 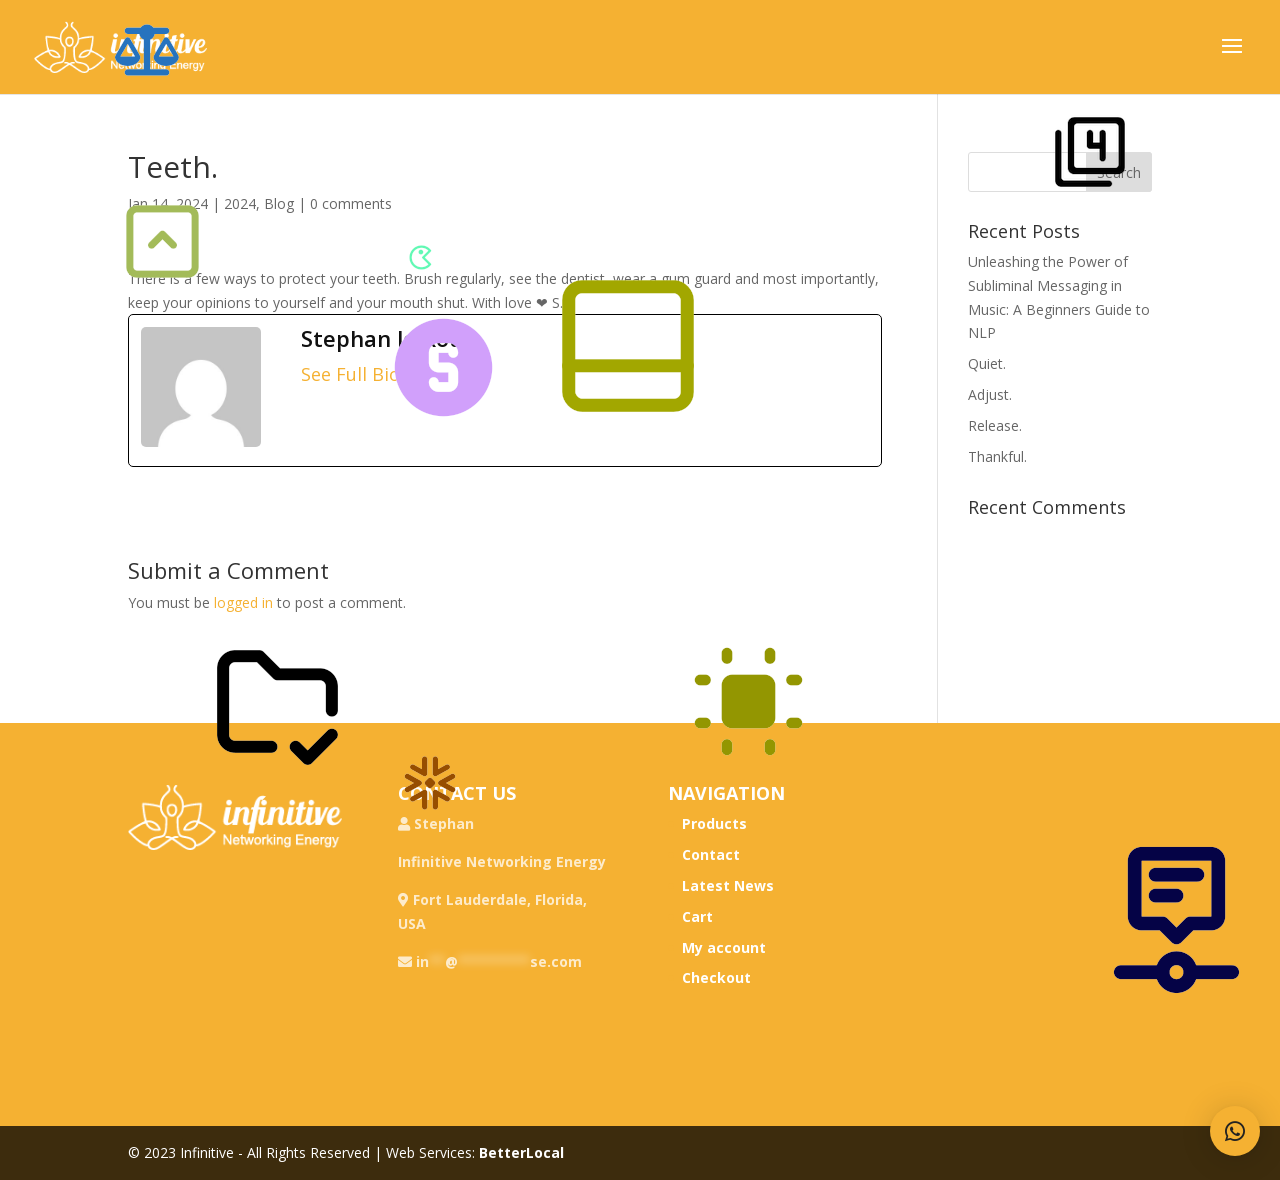 What do you see at coordinates (162, 241) in the screenshot?
I see `collapse or minimize a section` at bounding box center [162, 241].